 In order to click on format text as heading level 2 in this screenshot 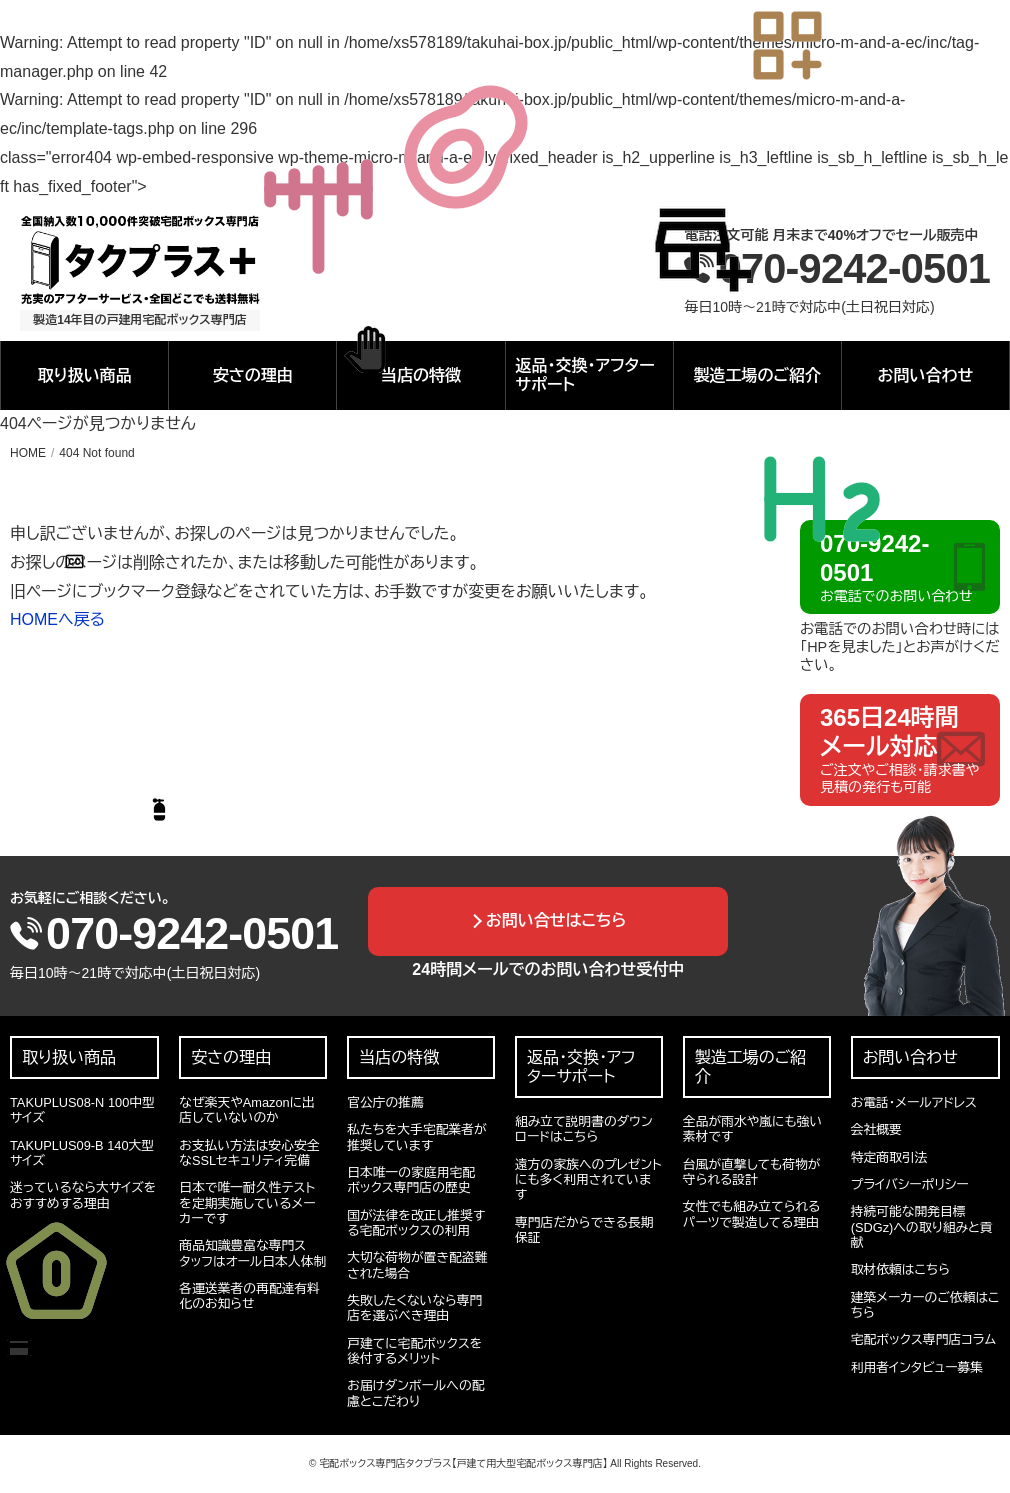, I will do `click(819, 499)`.